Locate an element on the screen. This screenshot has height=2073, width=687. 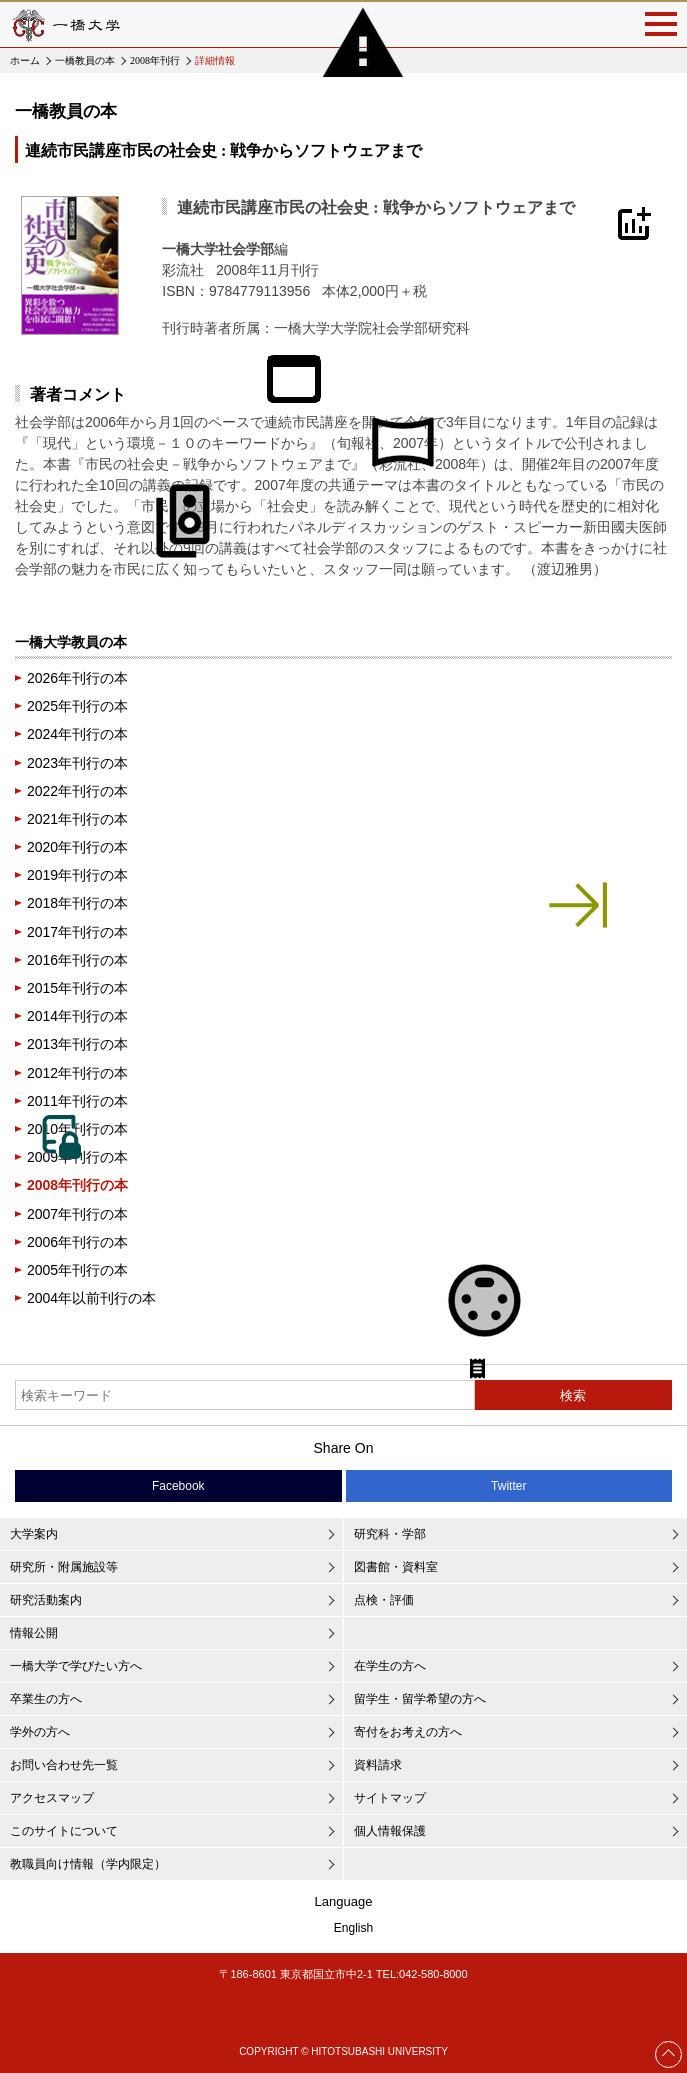
move cursor to the next tab stop is located at coordinates (574, 903).